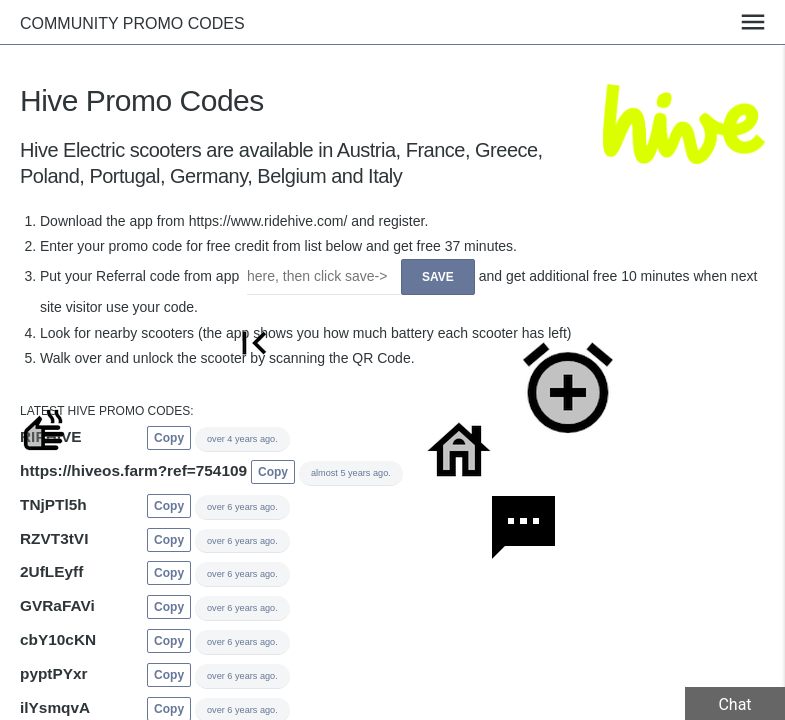 This screenshot has height=720, width=785. I want to click on navigate to home screen, so click(459, 451).